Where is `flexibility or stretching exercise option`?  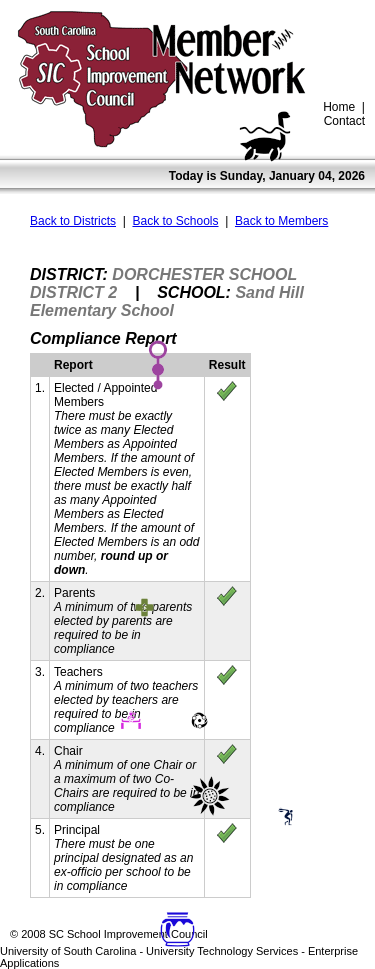
flexibility or stretching exercise option is located at coordinates (131, 719).